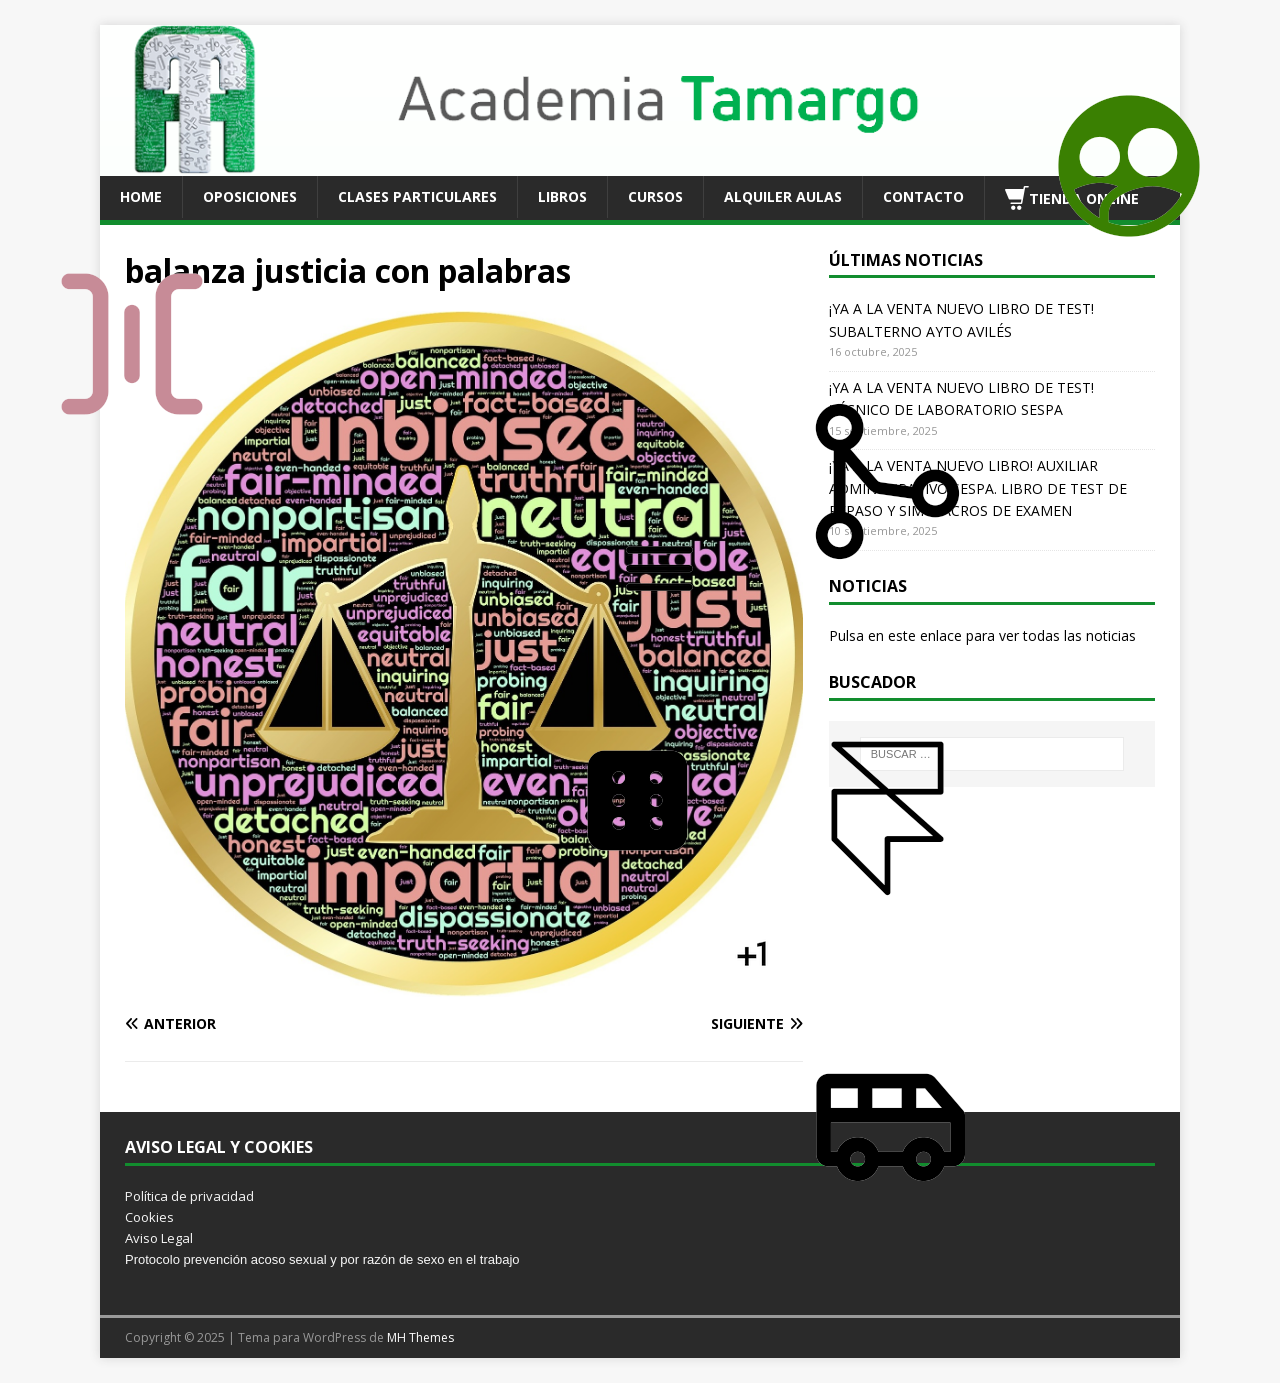 This screenshot has height=1383, width=1280. Describe the element at coordinates (887, 809) in the screenshot. I see `open framer app` at that location.